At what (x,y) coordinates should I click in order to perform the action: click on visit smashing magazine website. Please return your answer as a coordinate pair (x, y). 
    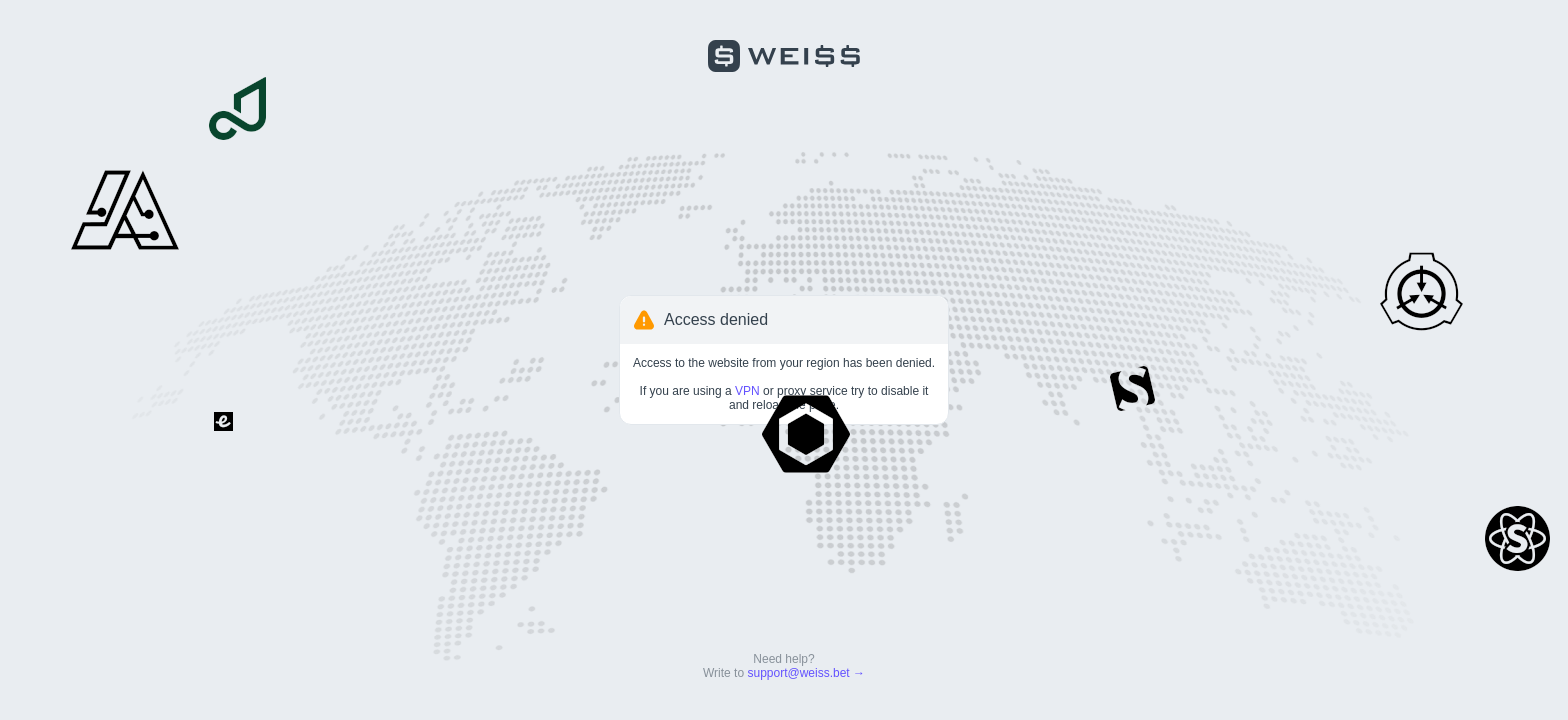
    Looking at the image, I should click on (1132, 388).